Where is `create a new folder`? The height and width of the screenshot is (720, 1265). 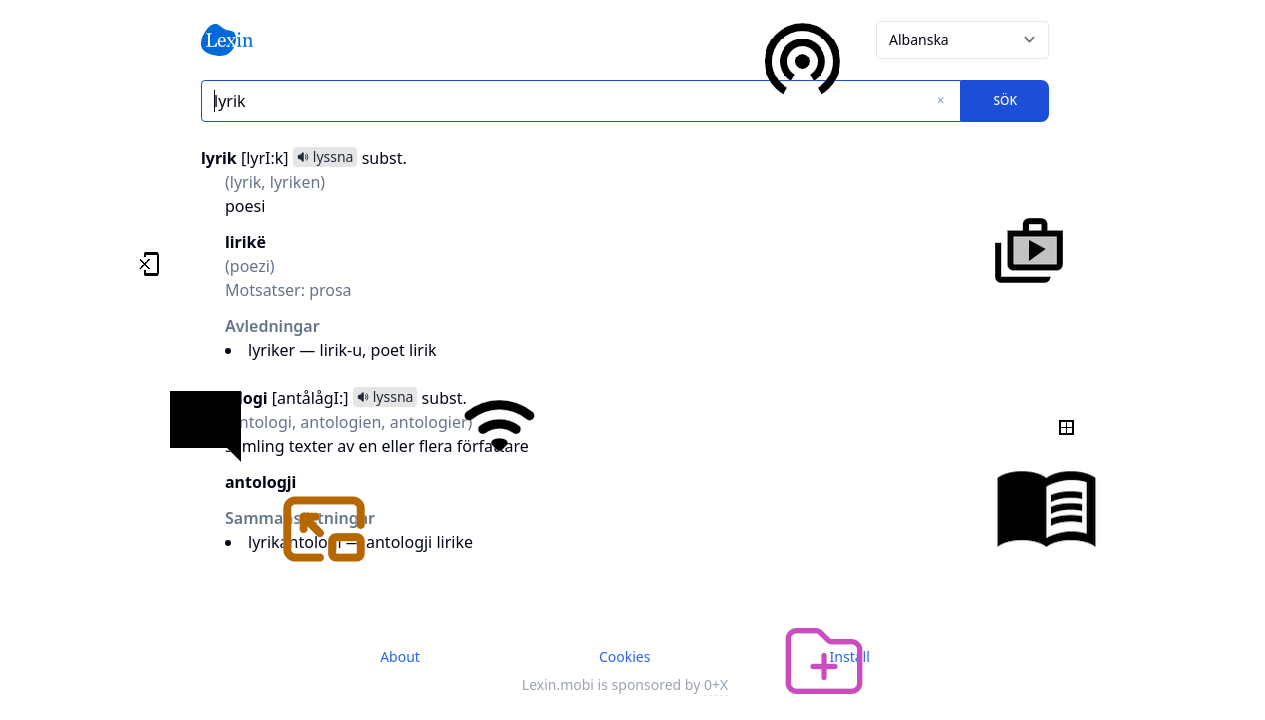 create a new folder is located at coordinates (824, 661).